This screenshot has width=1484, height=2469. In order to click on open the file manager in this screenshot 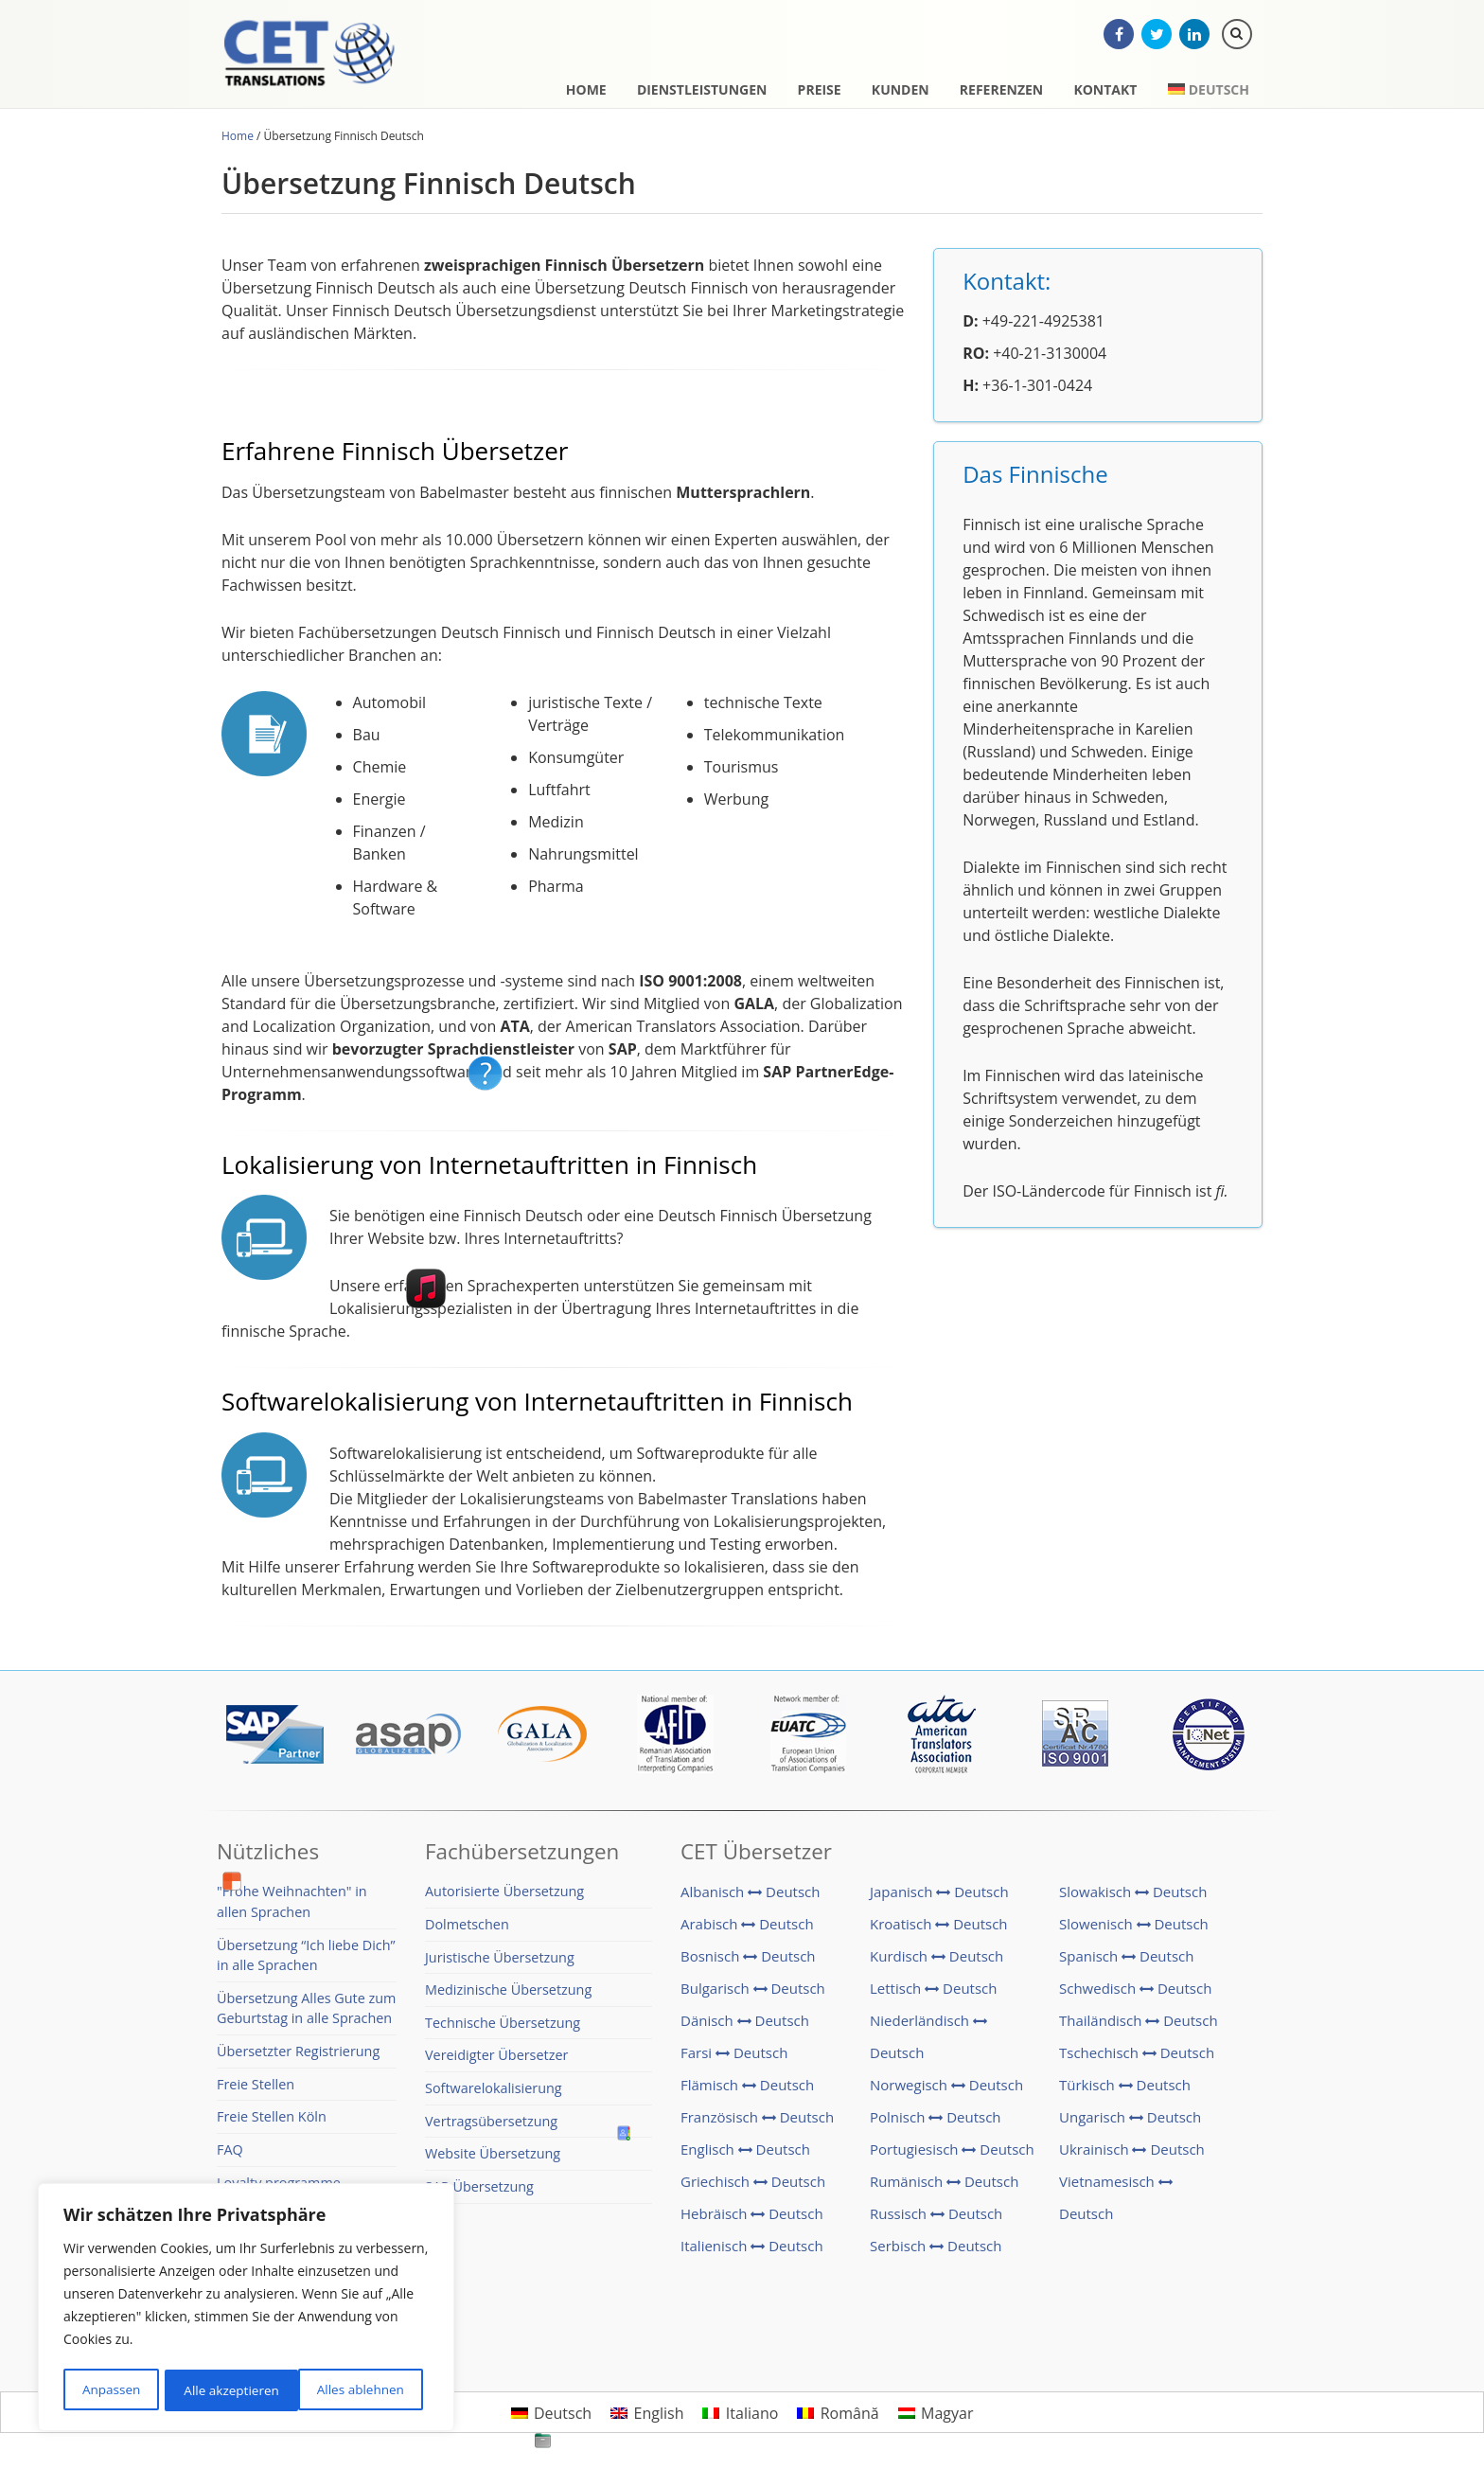, I will do `click(542, 2440)`.